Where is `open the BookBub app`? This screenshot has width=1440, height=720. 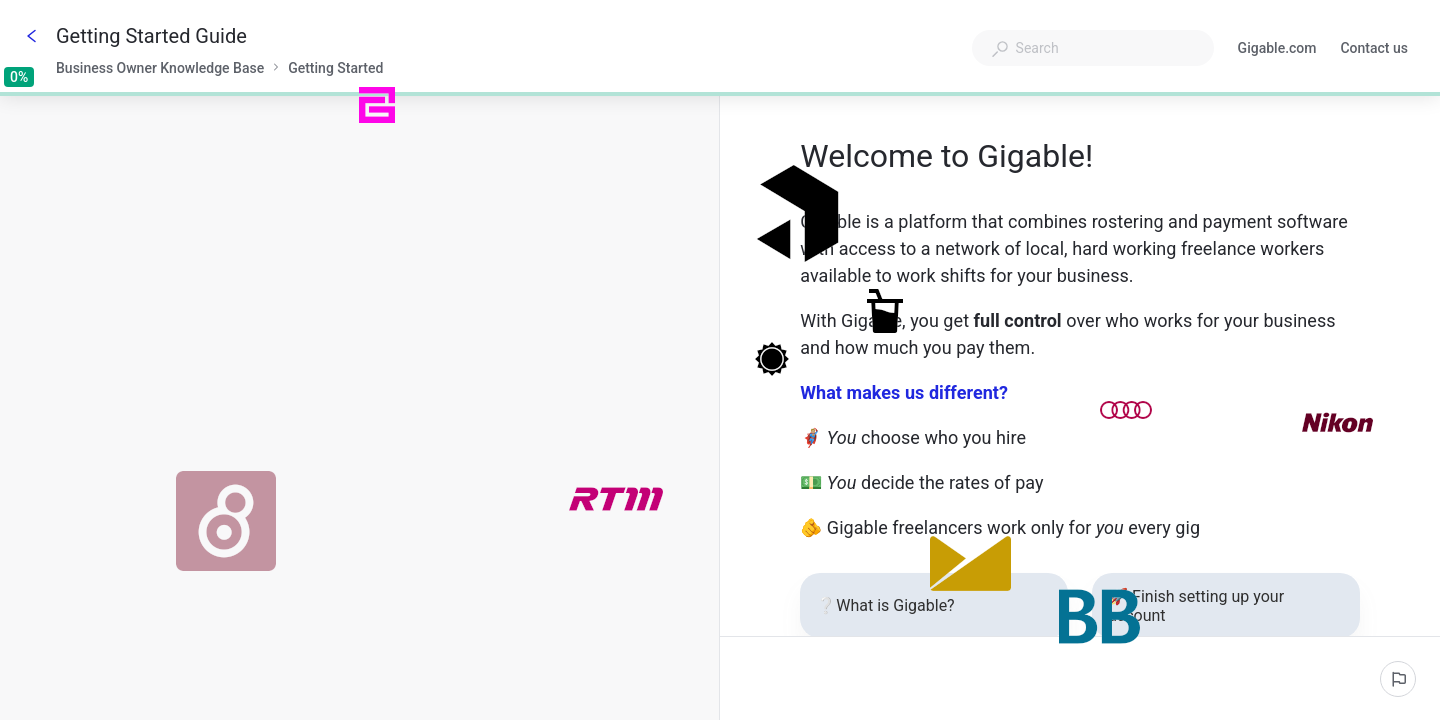 open the BookBub app is located at coordinates (1099, 616).